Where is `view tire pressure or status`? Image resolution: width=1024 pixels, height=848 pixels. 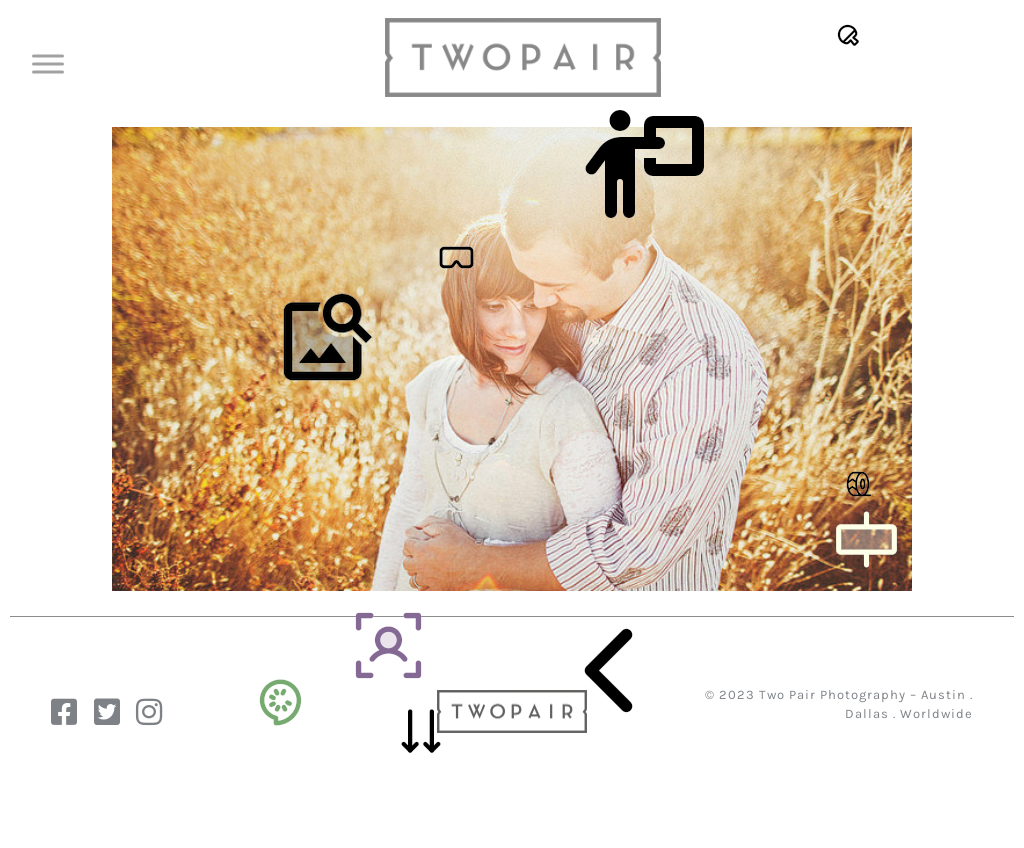 view tire pressure or status is located at coordinates (858, 484).